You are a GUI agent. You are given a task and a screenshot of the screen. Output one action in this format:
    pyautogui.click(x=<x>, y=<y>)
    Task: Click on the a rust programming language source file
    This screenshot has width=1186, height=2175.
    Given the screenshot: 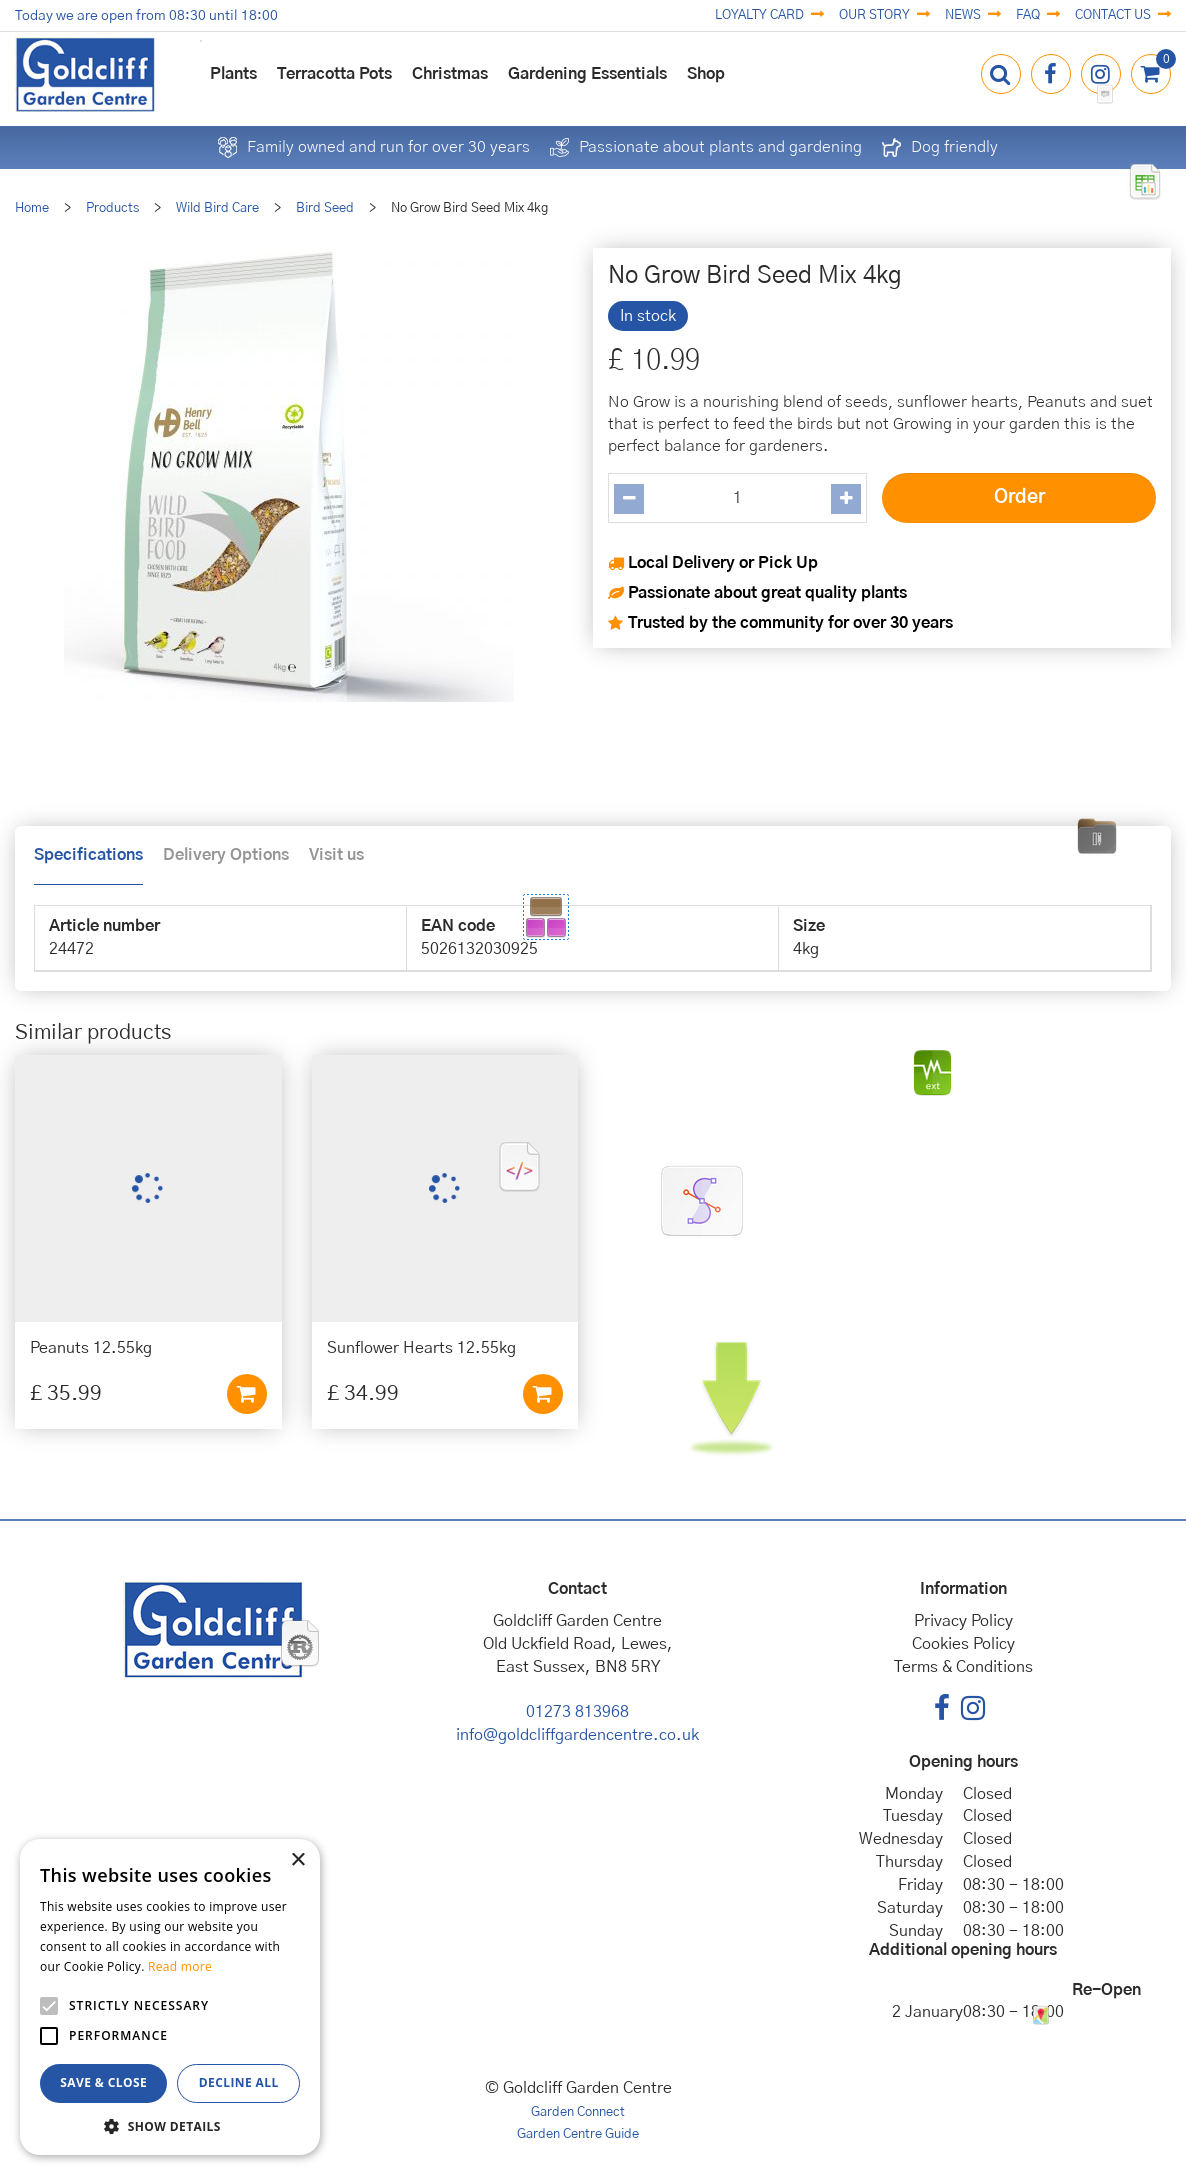 What is the action you would take?
    pyautogui.click(x=300, y=1643)
    